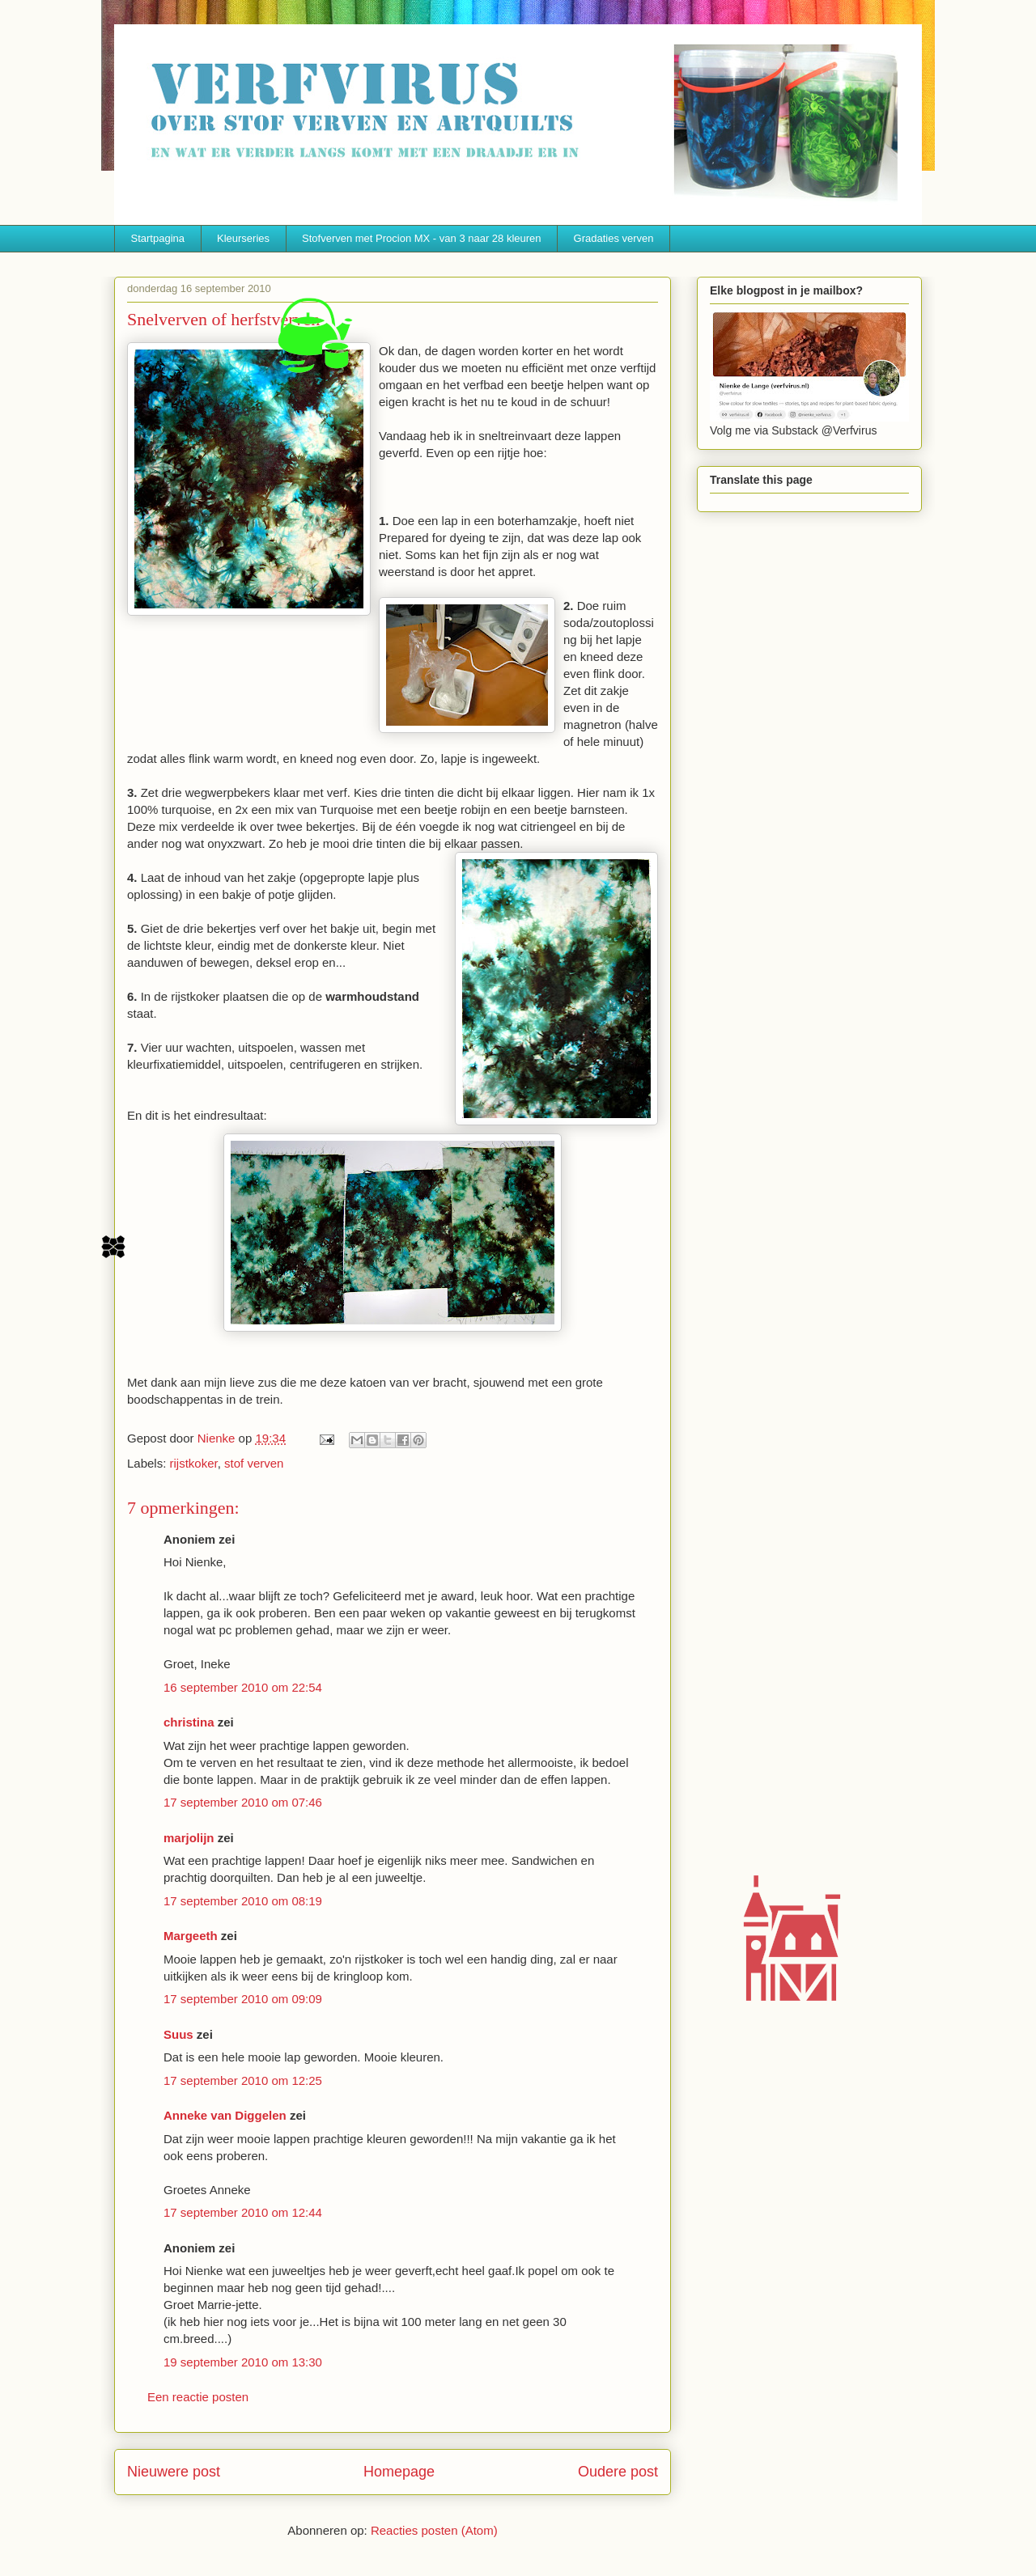  I want to click on access the village or town area, so click(792, 1938).